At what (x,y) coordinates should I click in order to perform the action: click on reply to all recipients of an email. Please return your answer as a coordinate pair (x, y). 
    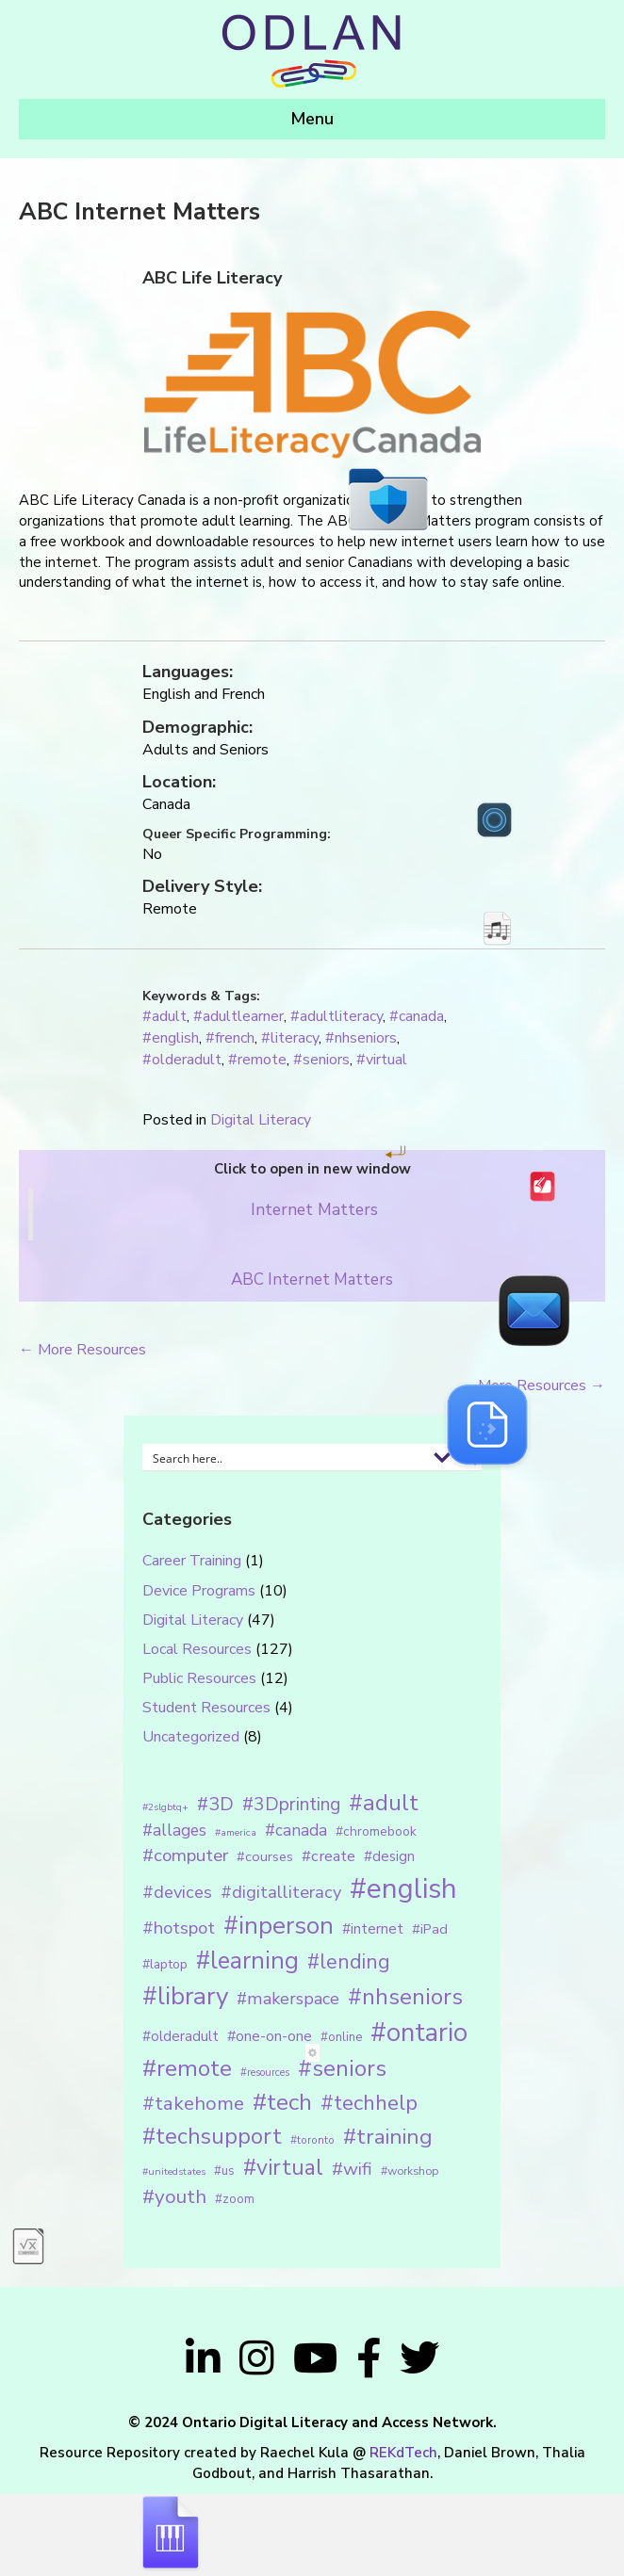
    Looking at the image, I should click on (395, 1152).